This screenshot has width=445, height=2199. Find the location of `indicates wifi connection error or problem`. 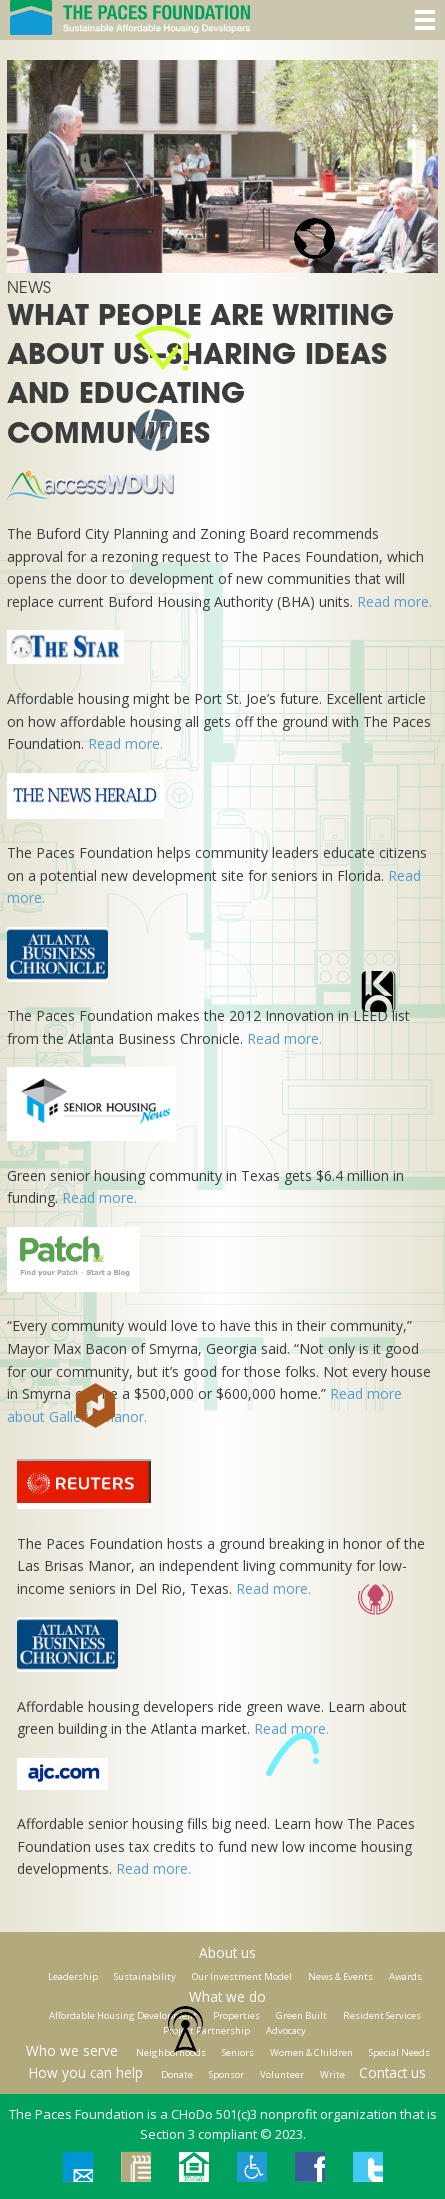

indicates wifi connection error or problem is located at coordinates (163, 348).